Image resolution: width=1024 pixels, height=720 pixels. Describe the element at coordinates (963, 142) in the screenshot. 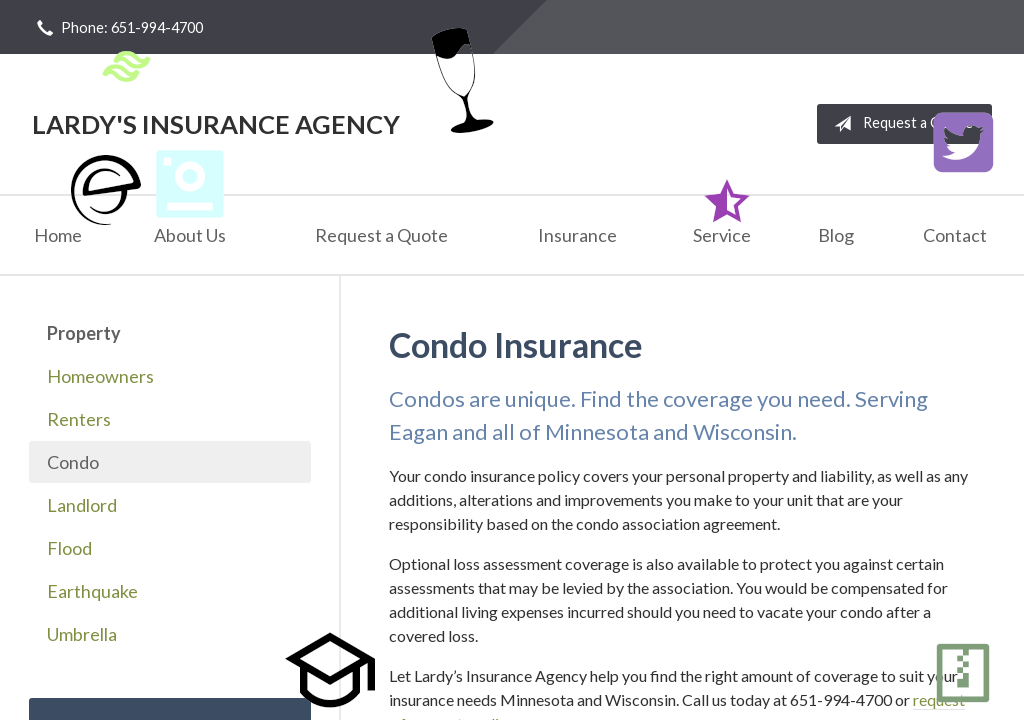

I see `share to Twitter` at that location.